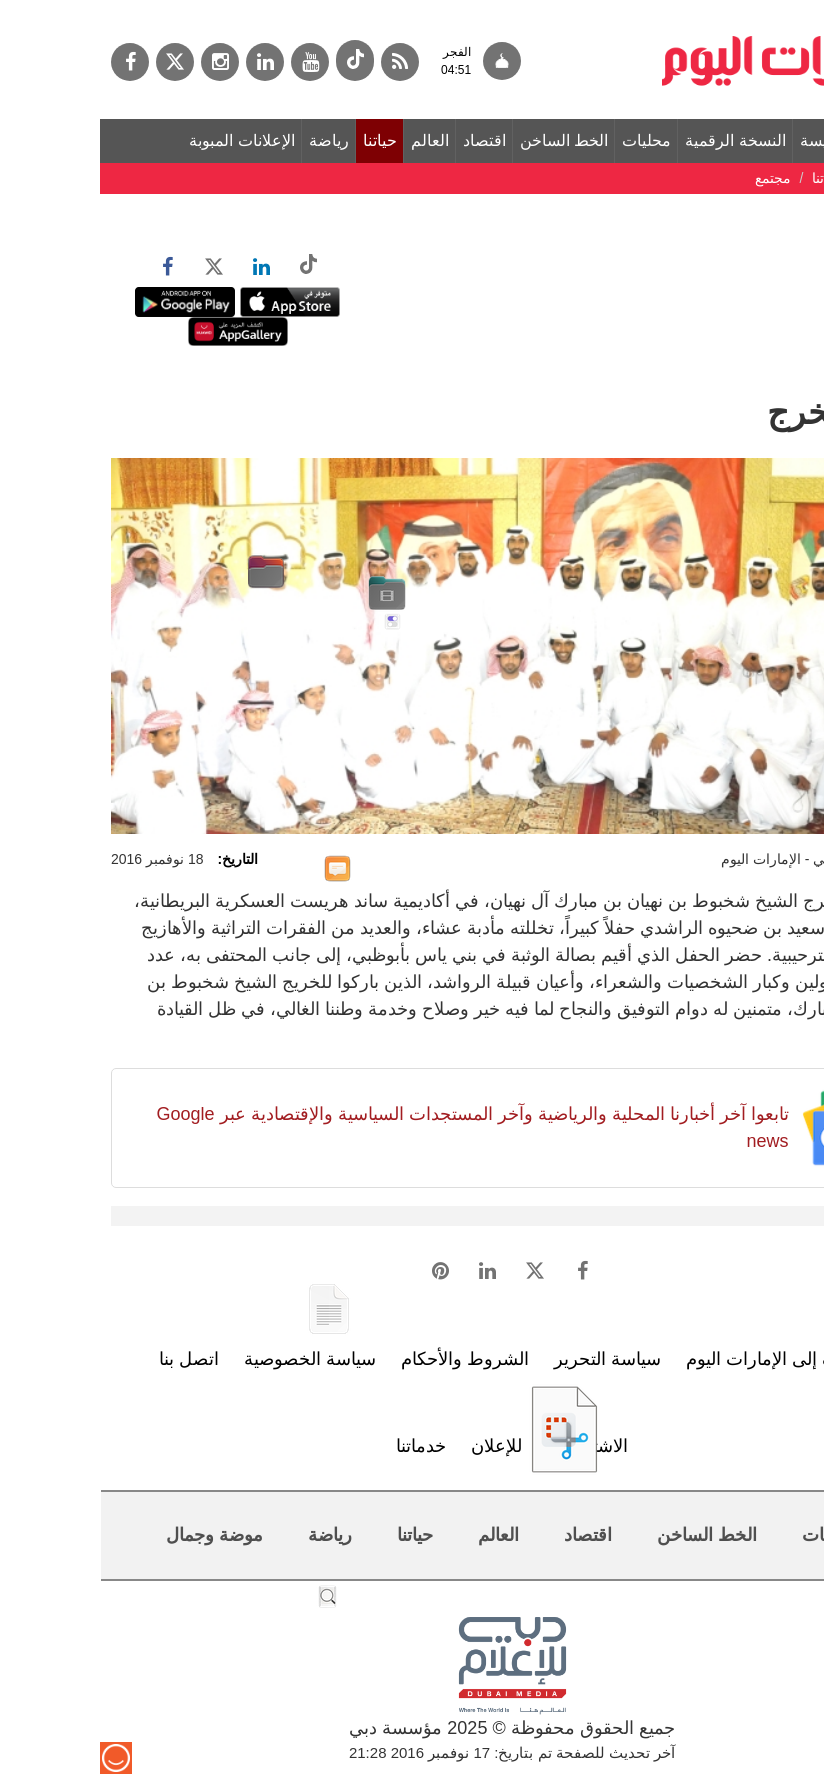  Describe the element at coordinates (329, 1309) in the screenshot. I see `open a plain text file` at that location.